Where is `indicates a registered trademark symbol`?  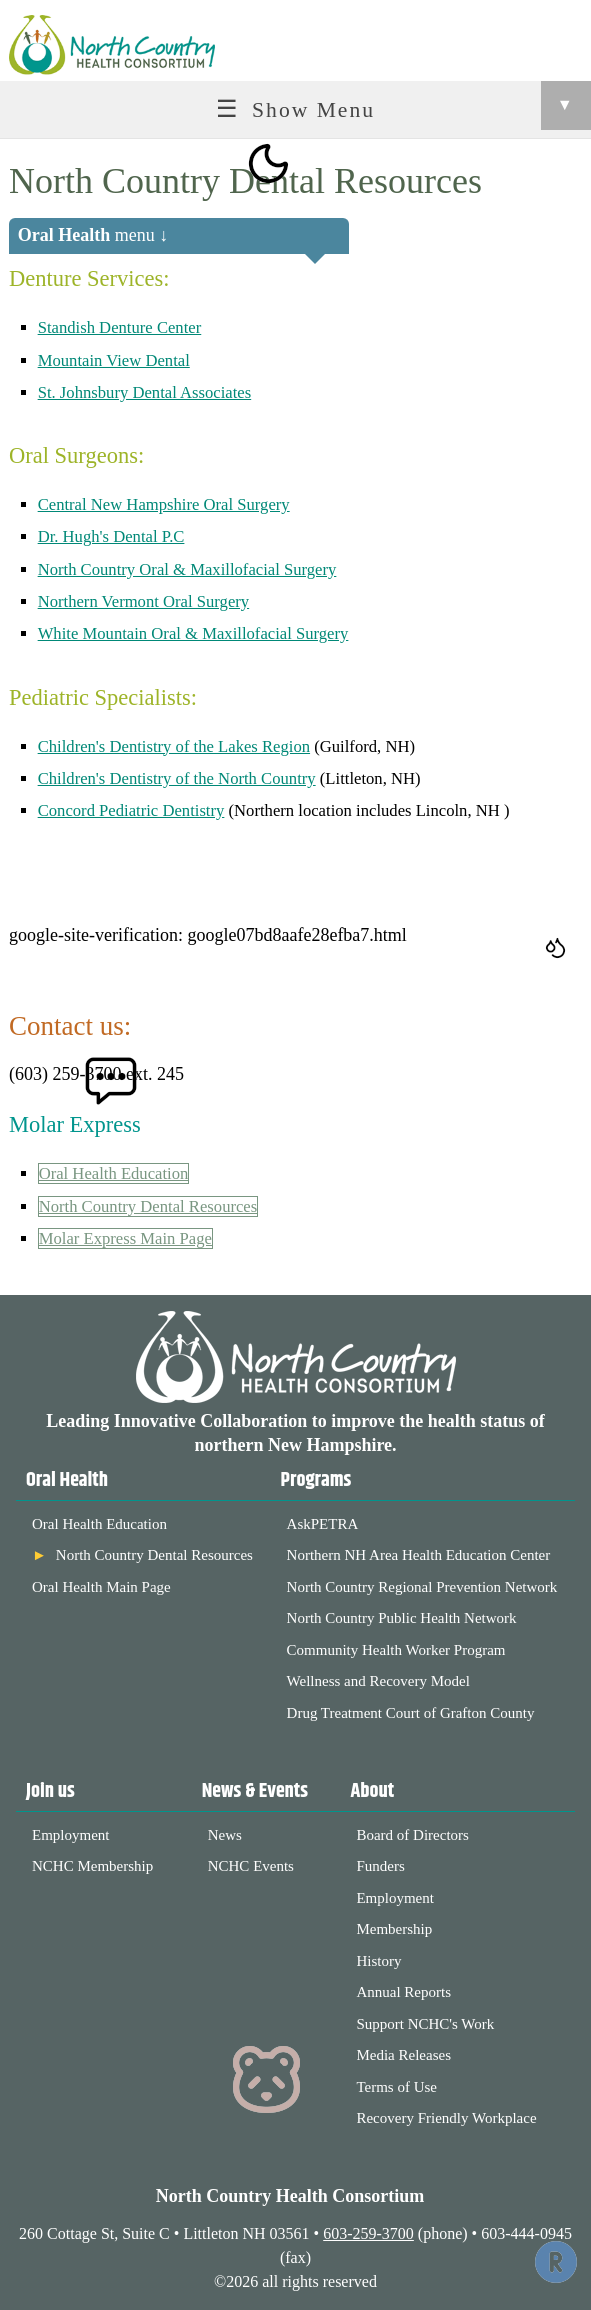 indicates a registered trademark symbol is located at coordinates (556, 2262).